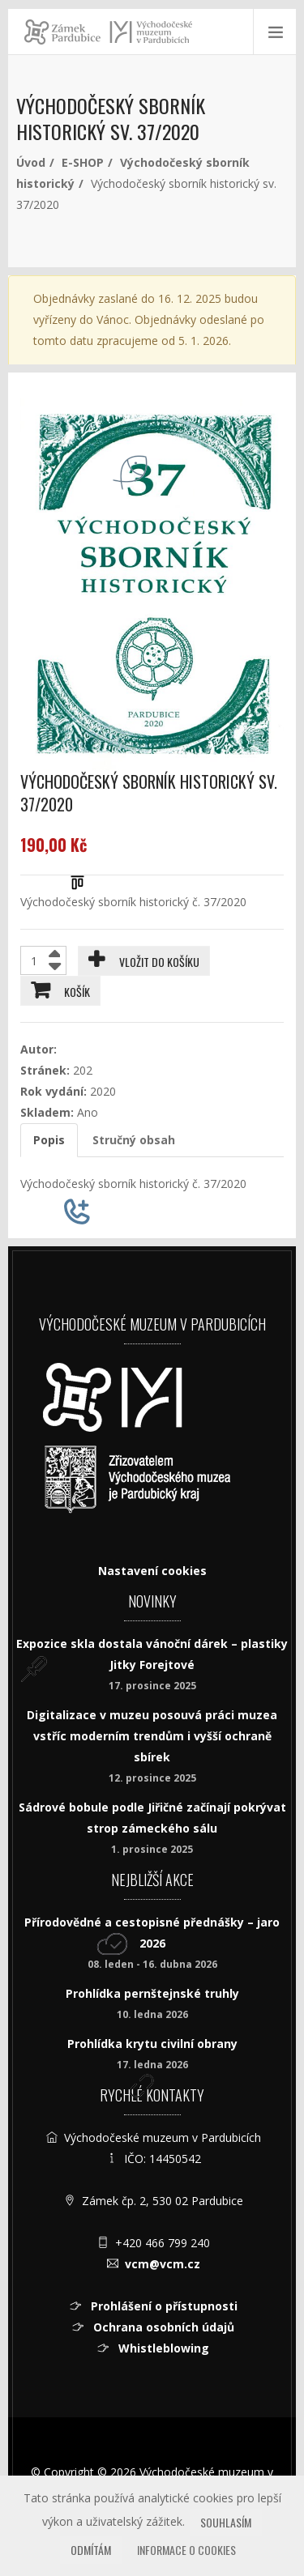  Describe the element at coordinates (77, 882) in the screenshot. I see `align selected elements to the top` at that location.